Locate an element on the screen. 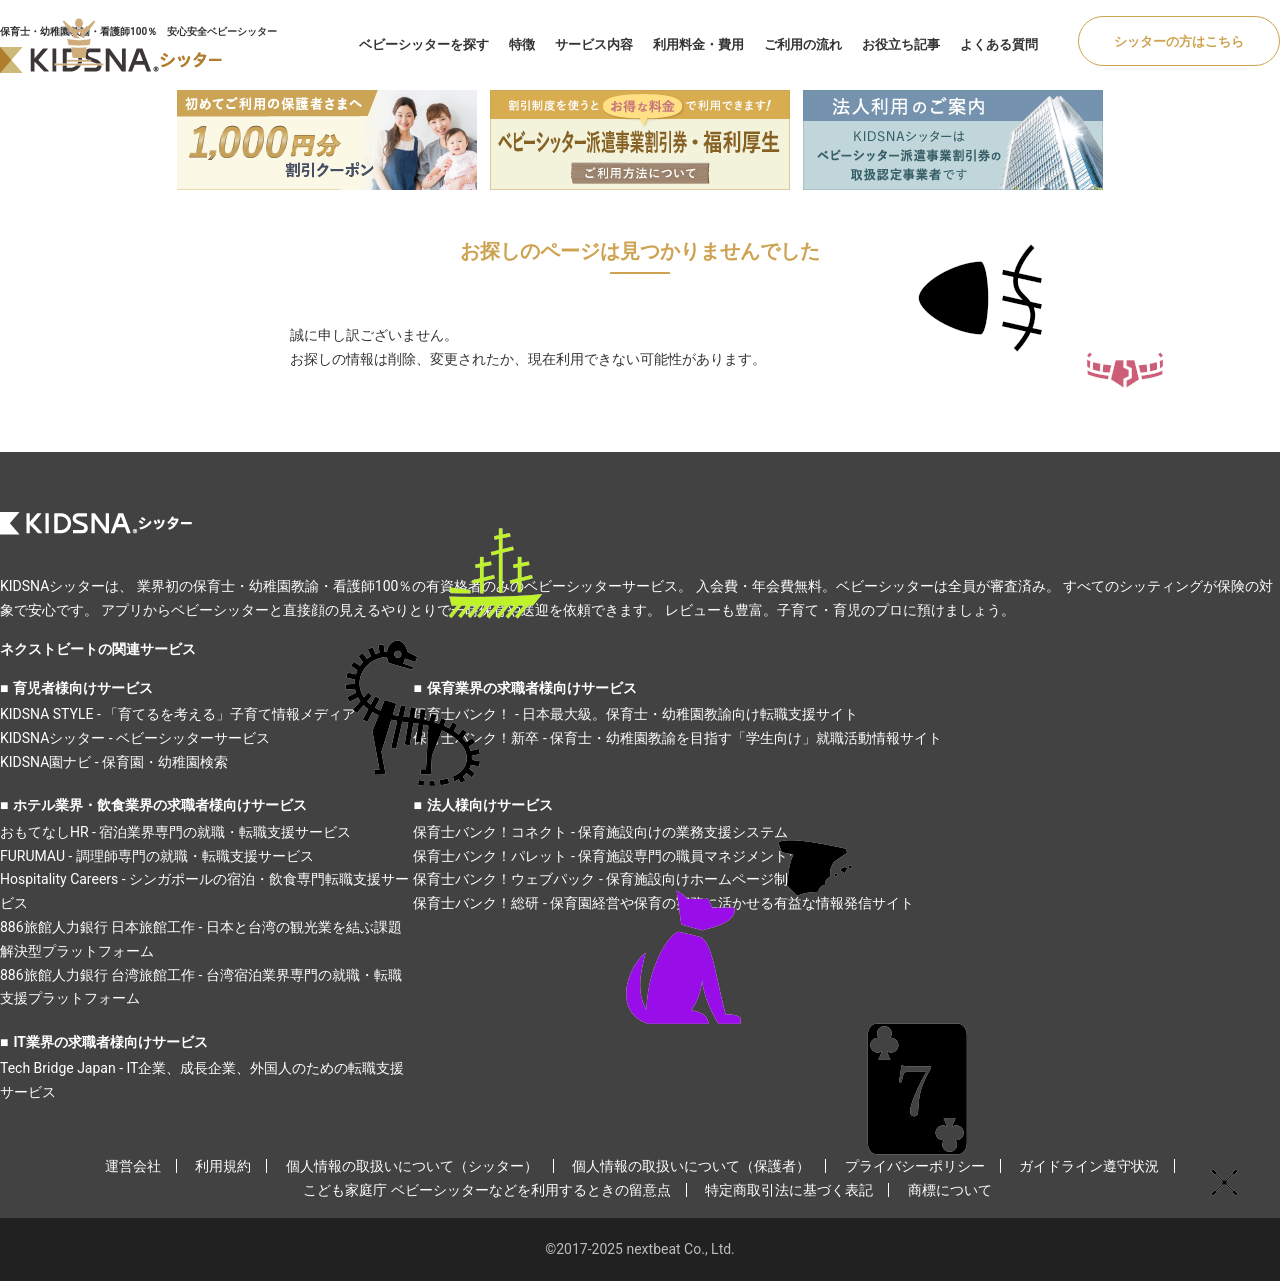 This screenshot has width=1280, height=1281. seven of clubs playing card is located at coordinates (917, 1089).